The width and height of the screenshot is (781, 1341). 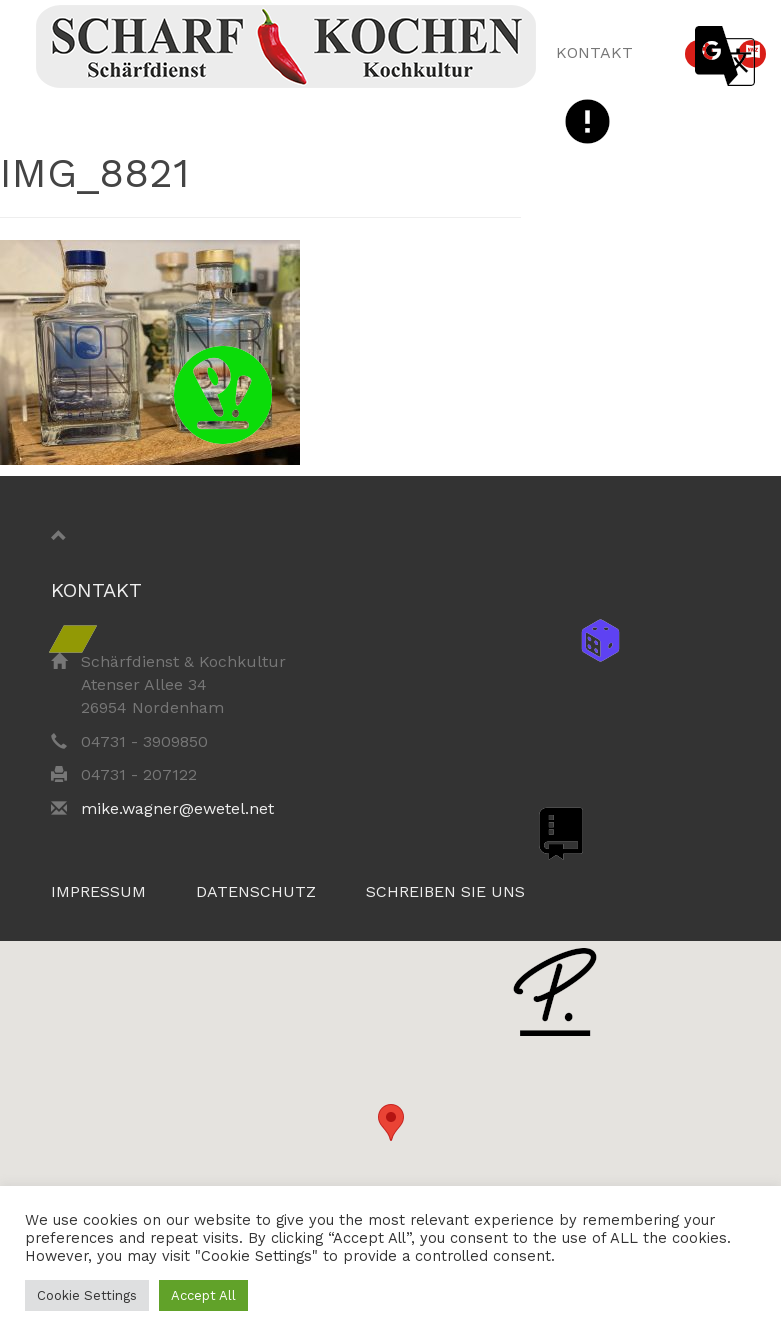 I want to click on randomize or shuffle content, so click(x=600, y=640).